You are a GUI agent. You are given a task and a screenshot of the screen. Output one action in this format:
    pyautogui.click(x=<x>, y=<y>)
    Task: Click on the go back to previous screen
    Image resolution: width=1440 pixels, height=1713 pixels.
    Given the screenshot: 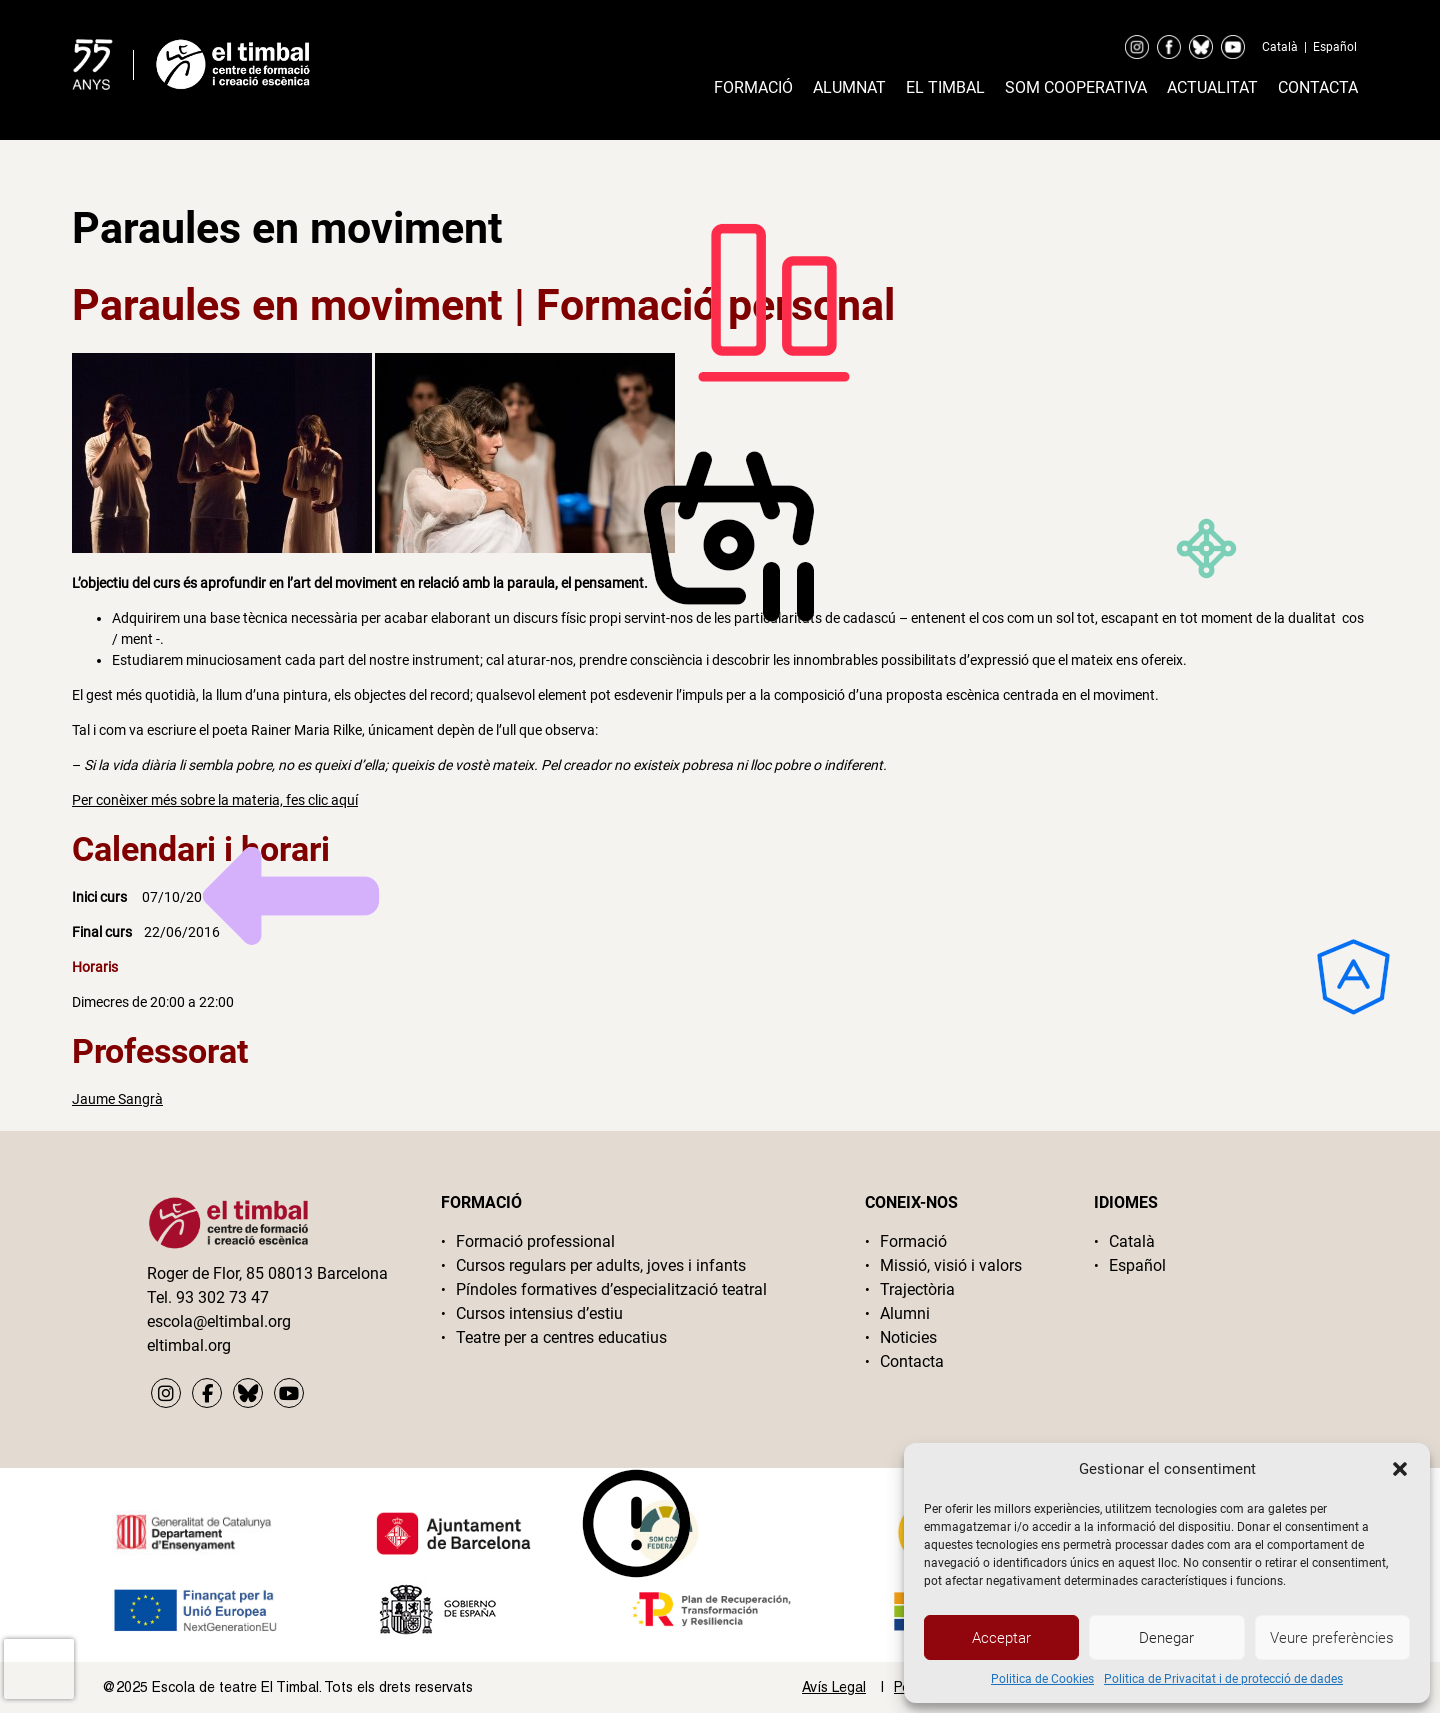 What is the action you would take?
    pyautogui.click(x=291, y=896)
    